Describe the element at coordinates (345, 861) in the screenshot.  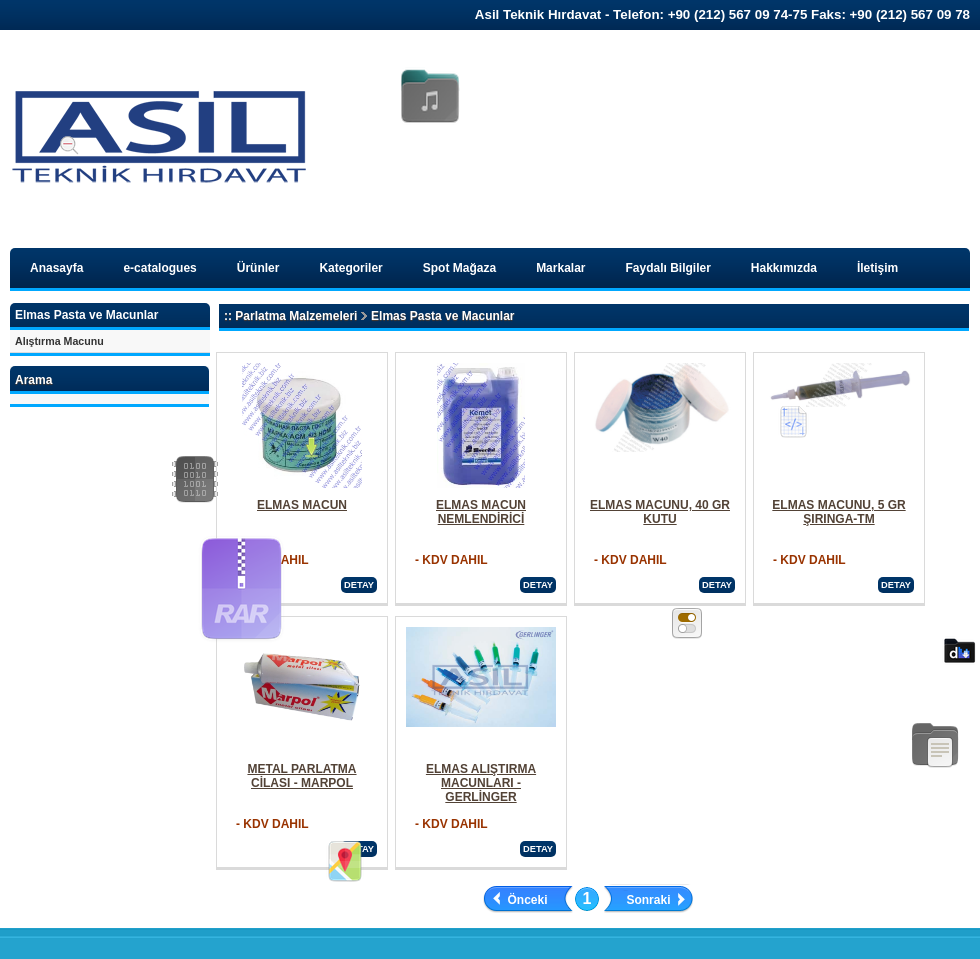
I see `a google earth kml file containing location data` at that location.